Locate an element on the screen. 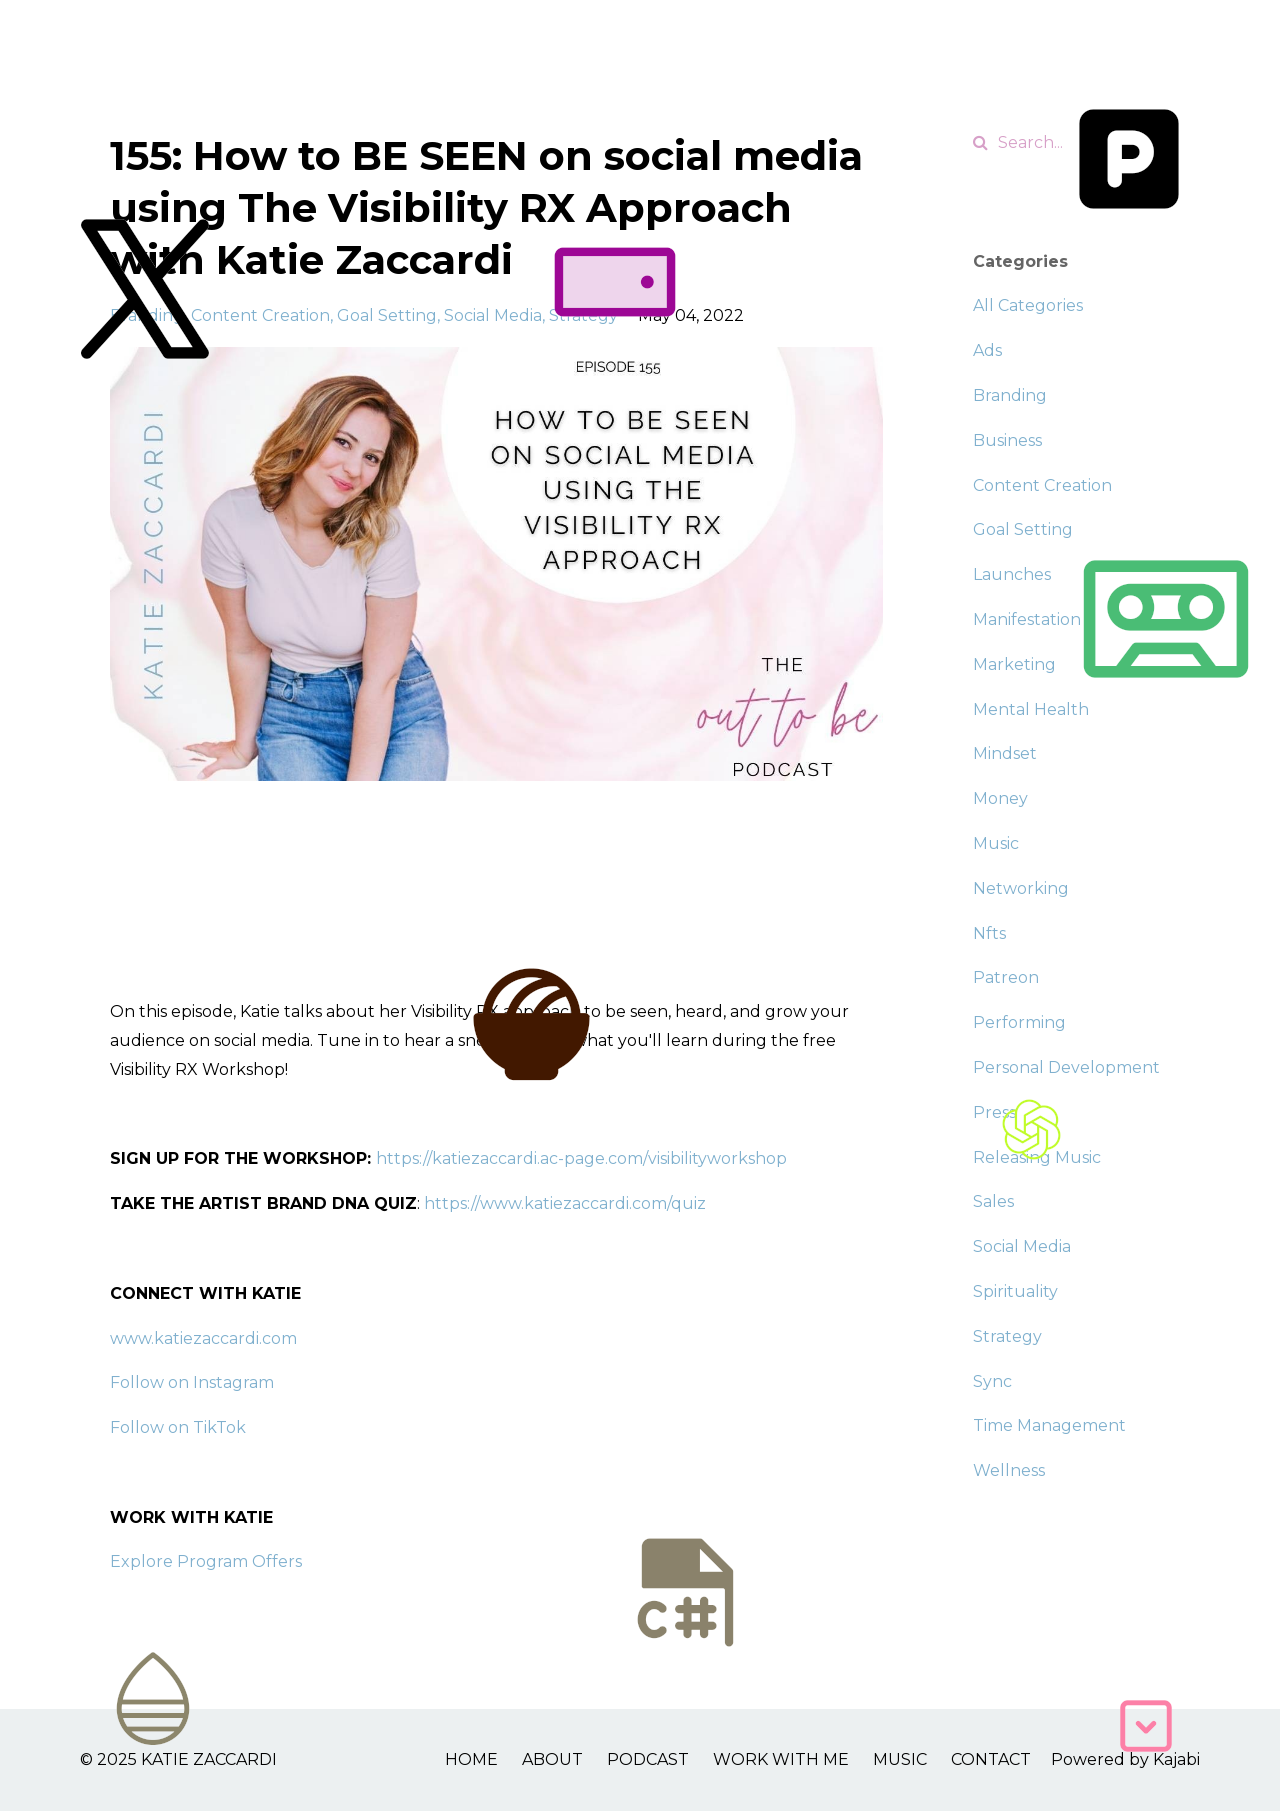 This screenshot has width=1280, height=1811. open a C# source code file is located at coordinates (687, 1592).